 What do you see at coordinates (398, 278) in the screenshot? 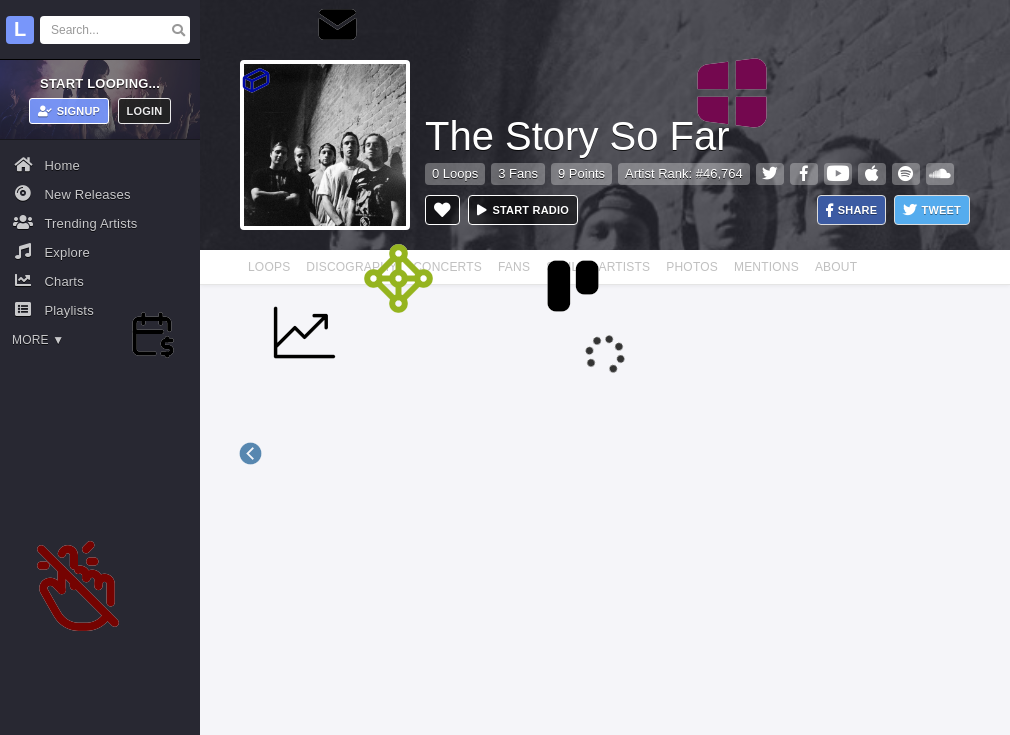
I see `view star-ring network topology` at bounding box center [398, 278].